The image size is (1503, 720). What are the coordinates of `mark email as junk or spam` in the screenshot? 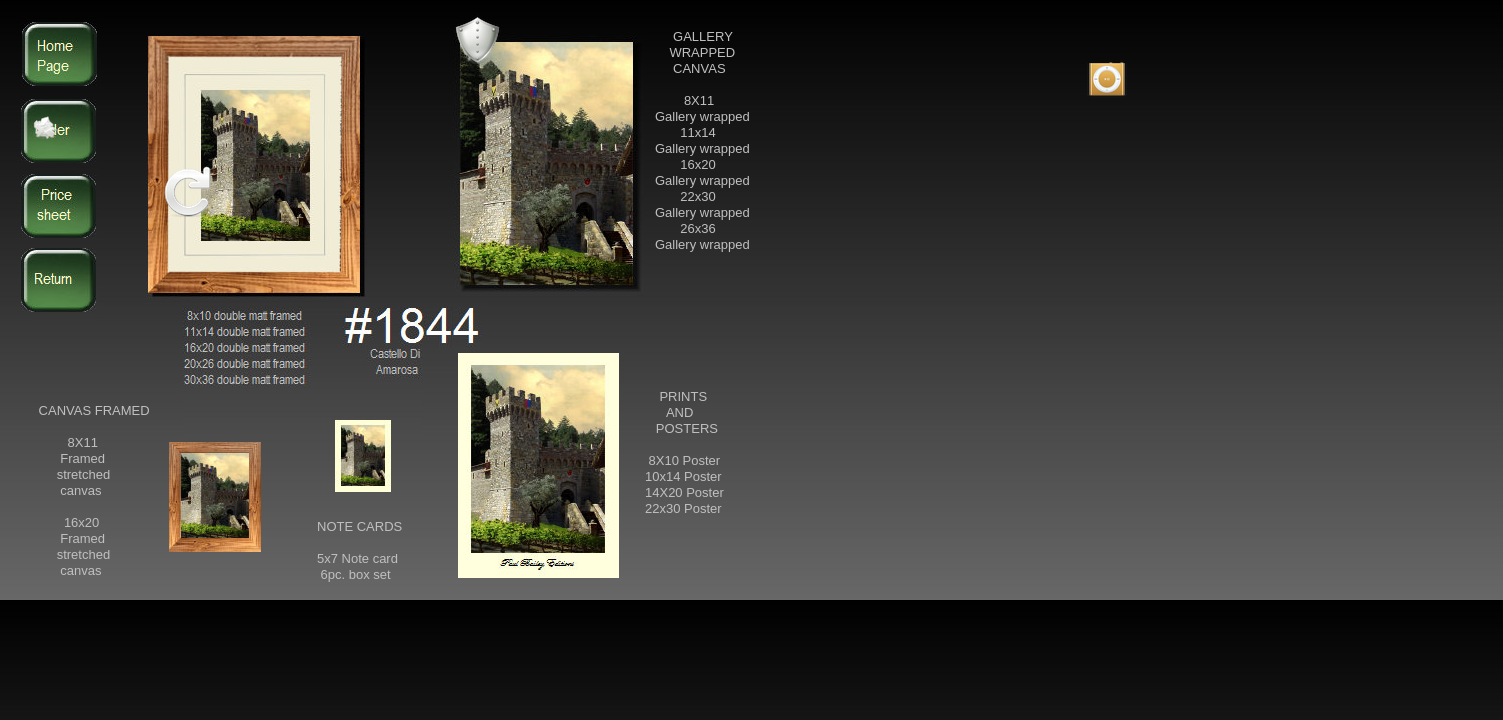 It's located at (45, 128).